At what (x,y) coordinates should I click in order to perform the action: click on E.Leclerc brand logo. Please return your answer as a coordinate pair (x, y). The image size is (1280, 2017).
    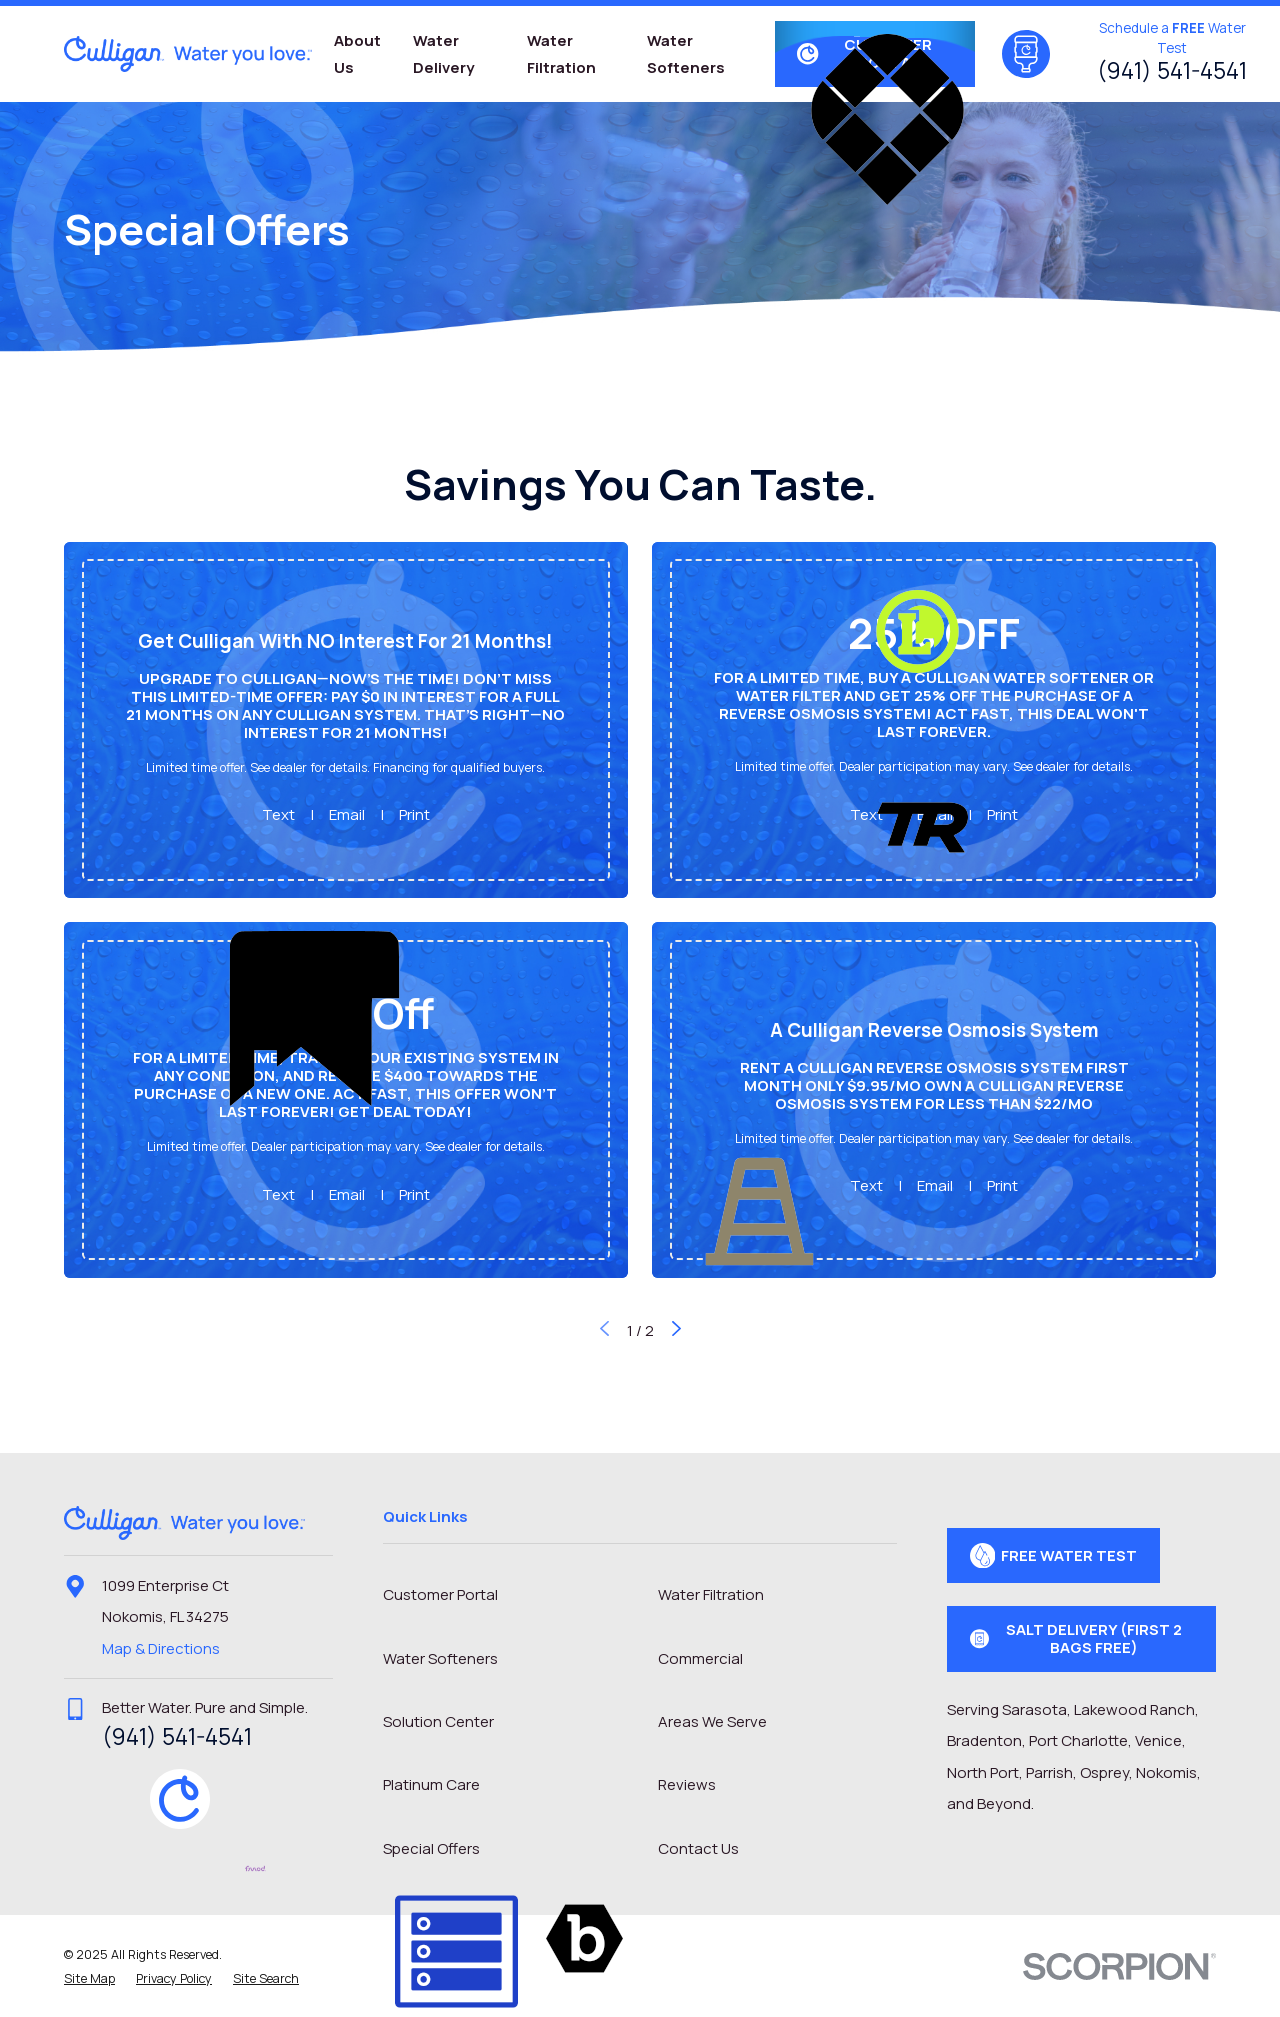
    Looking at the image, I should click on (917, 631).